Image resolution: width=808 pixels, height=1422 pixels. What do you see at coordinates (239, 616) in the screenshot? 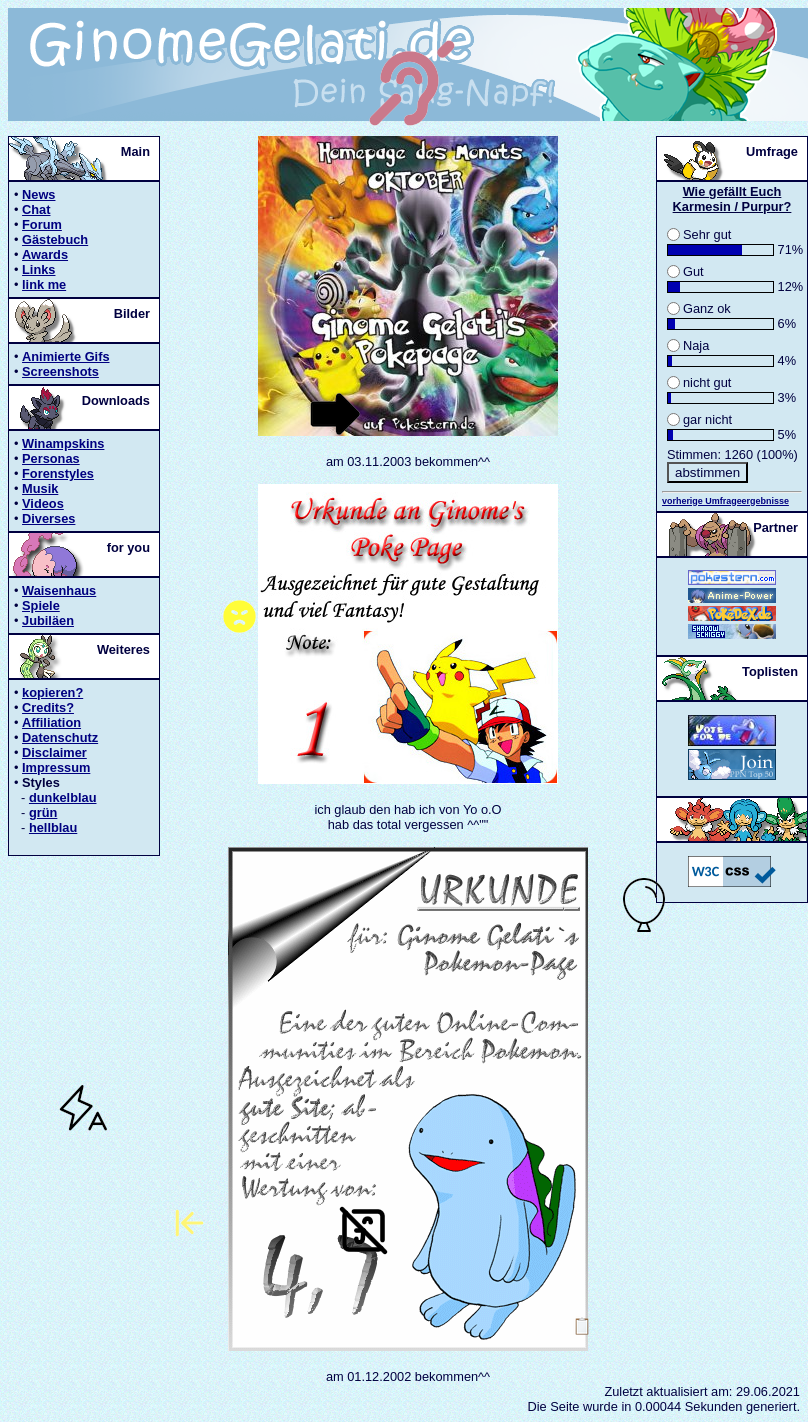
I see `select angry mood or emotion` at bounding box center [239, 616].